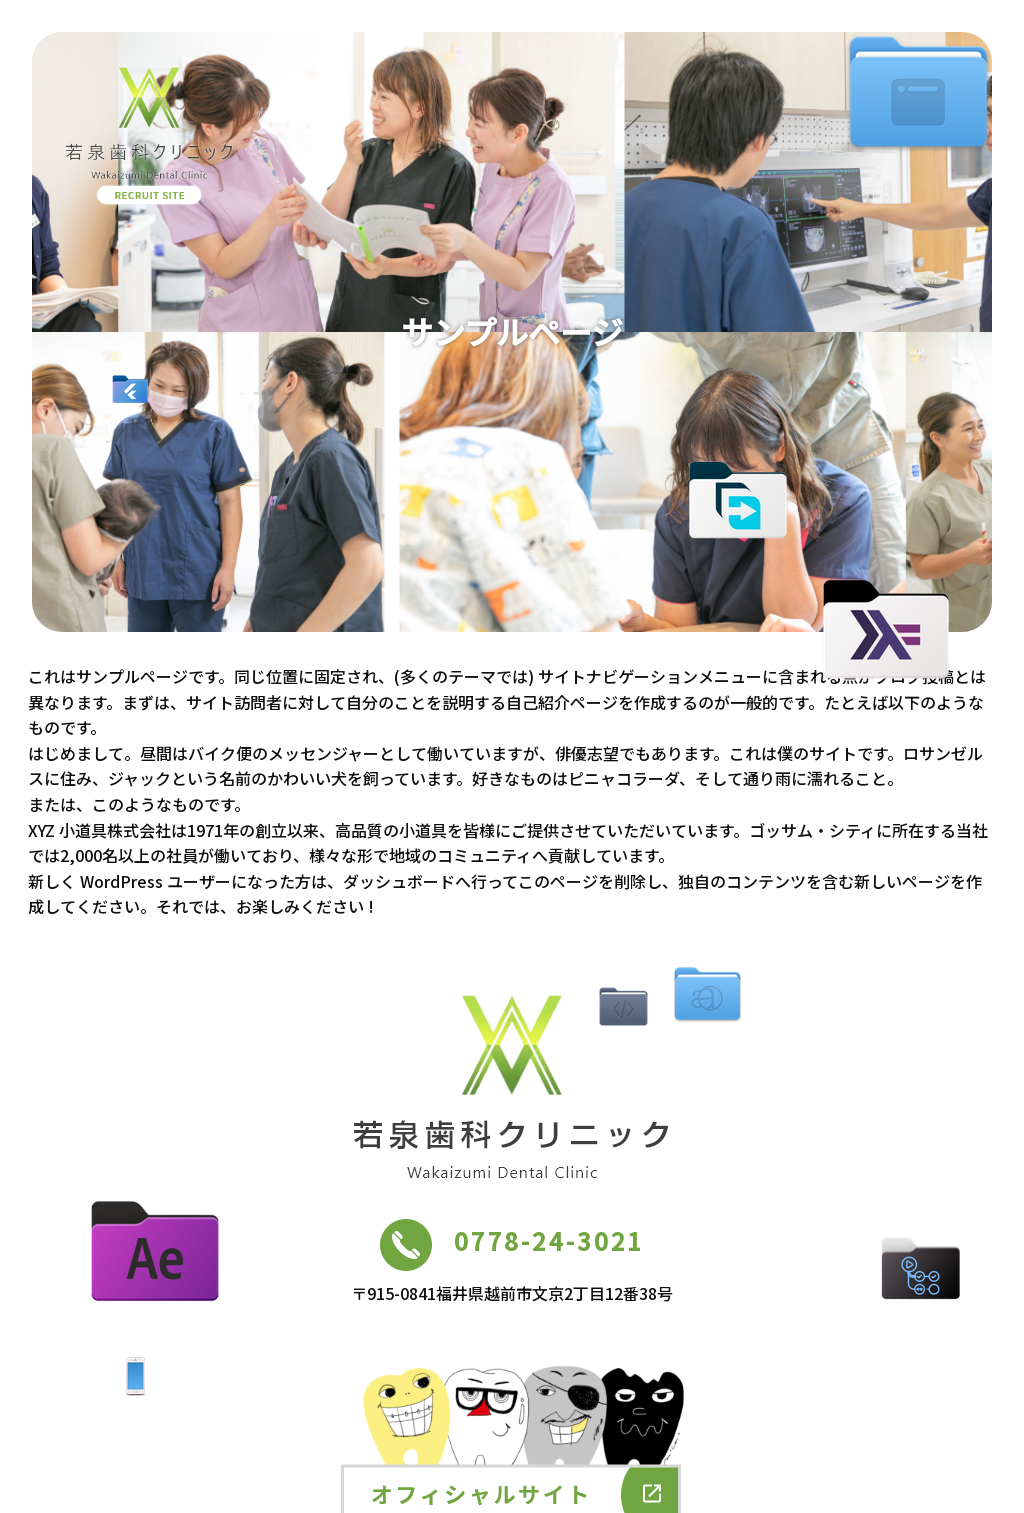 The height and width of the screenshot is (1513, 1024). Describe the element at coordinates (737, 502) in the screenshot. I see `open free download manager downloads folder` at that location.